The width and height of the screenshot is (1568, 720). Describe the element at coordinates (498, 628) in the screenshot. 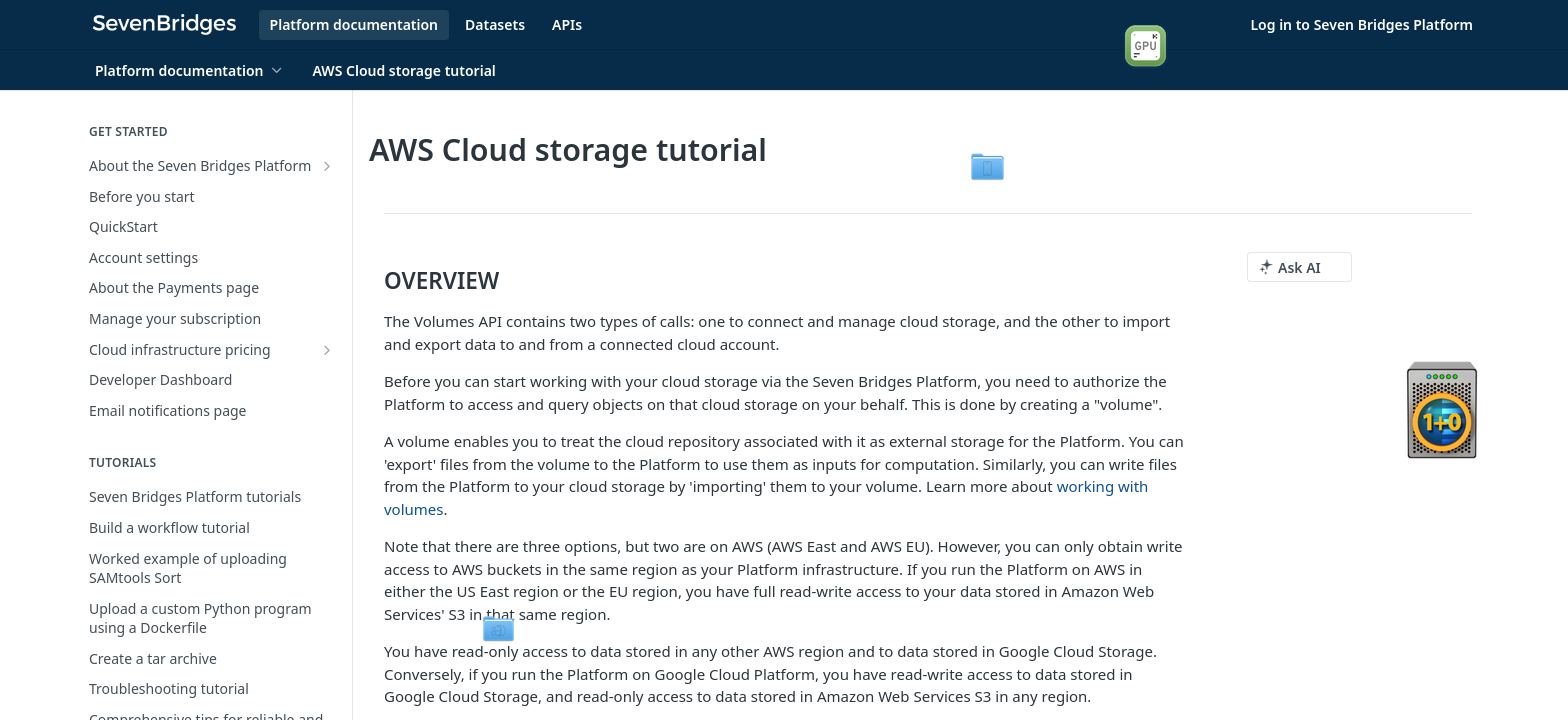

I see `open typos 2024 folder` at that location.